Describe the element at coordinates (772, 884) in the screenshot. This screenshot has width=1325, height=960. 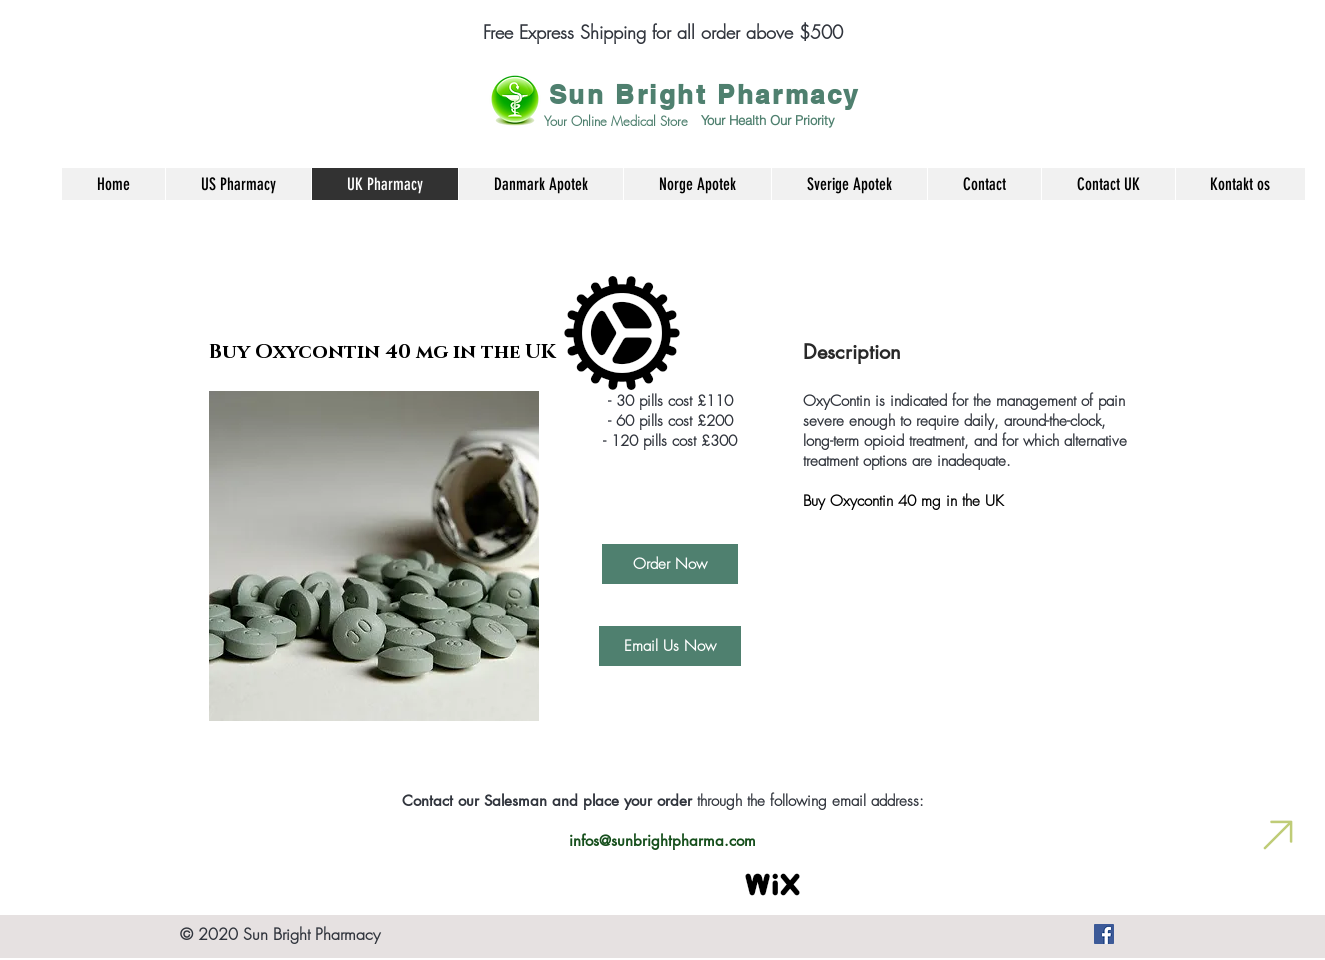
I see `link to Wix website builder` at that location.